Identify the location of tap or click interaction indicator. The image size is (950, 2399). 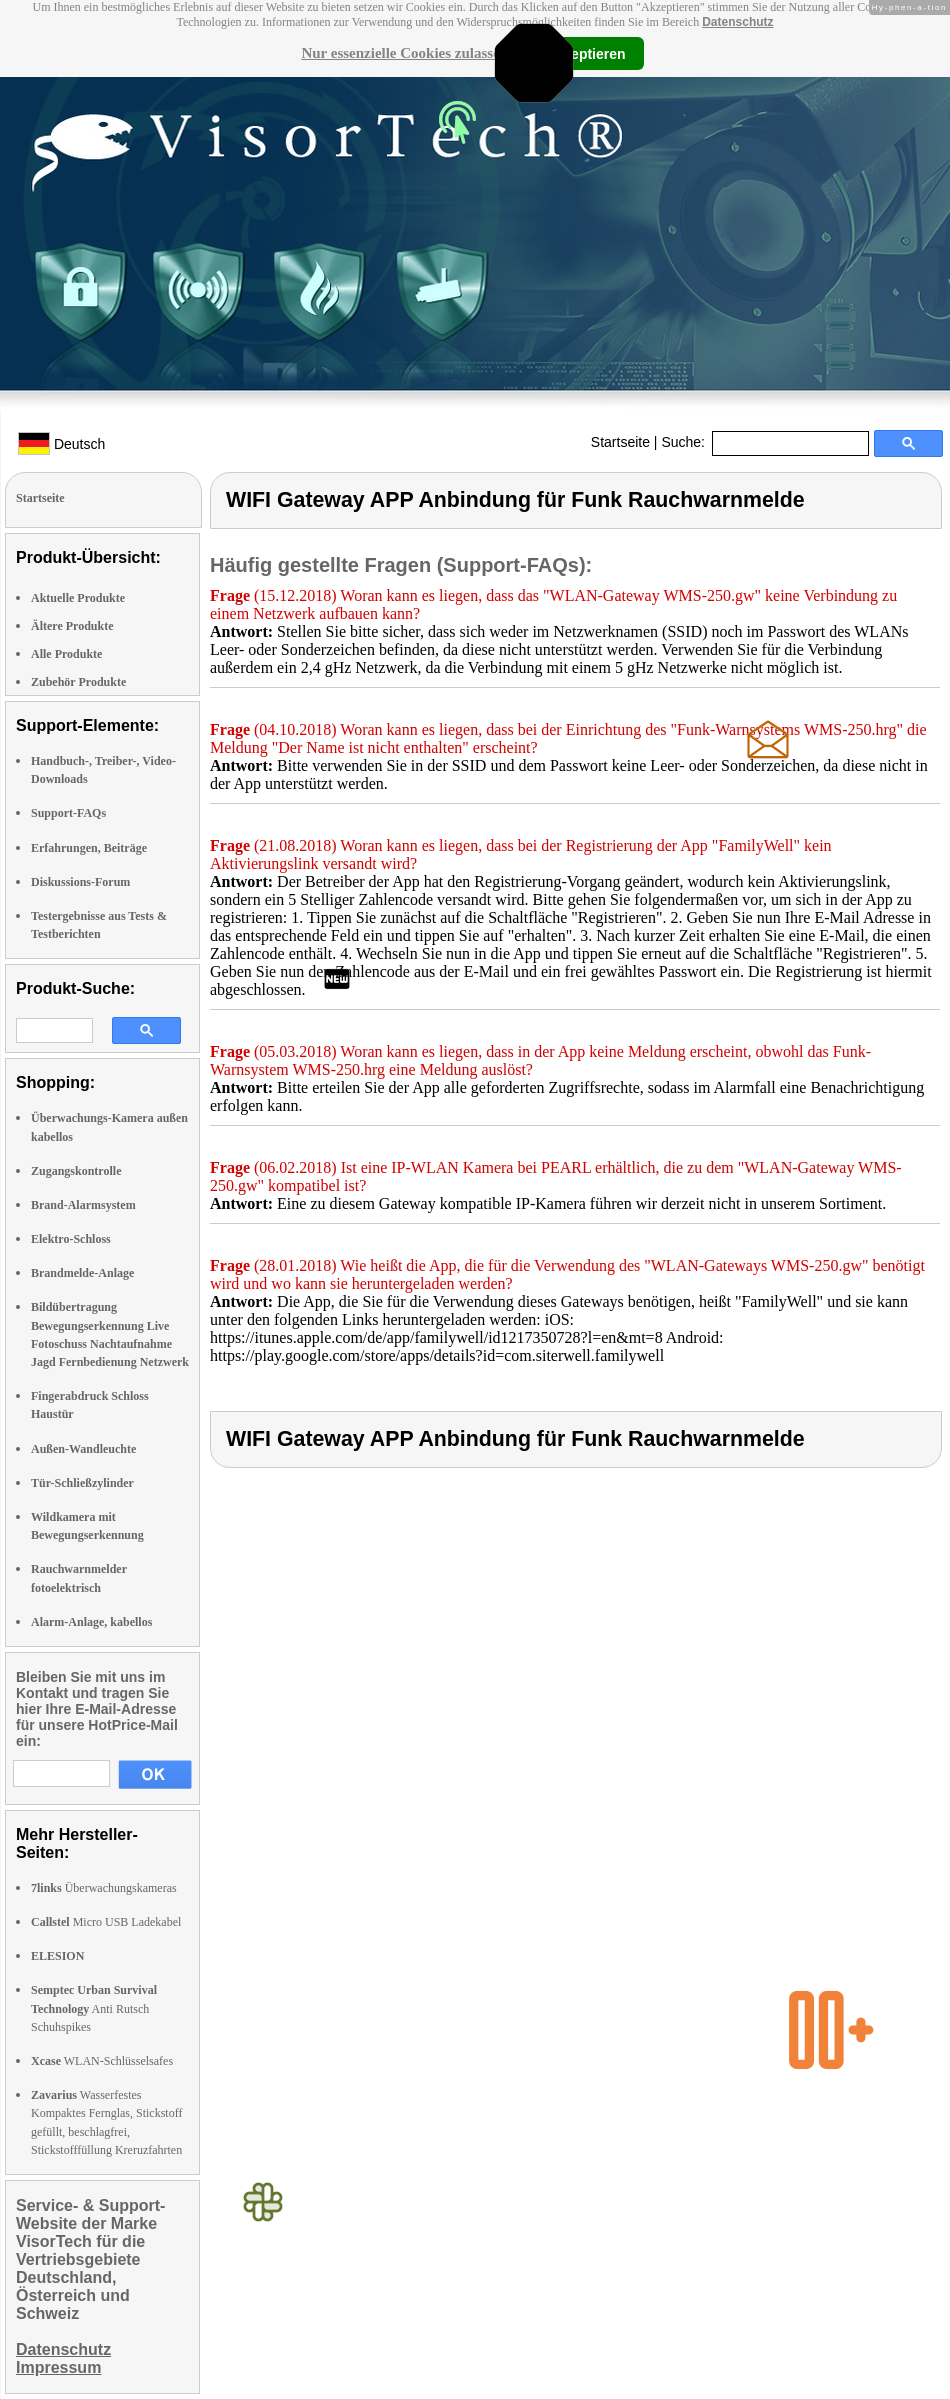
(457, 122).